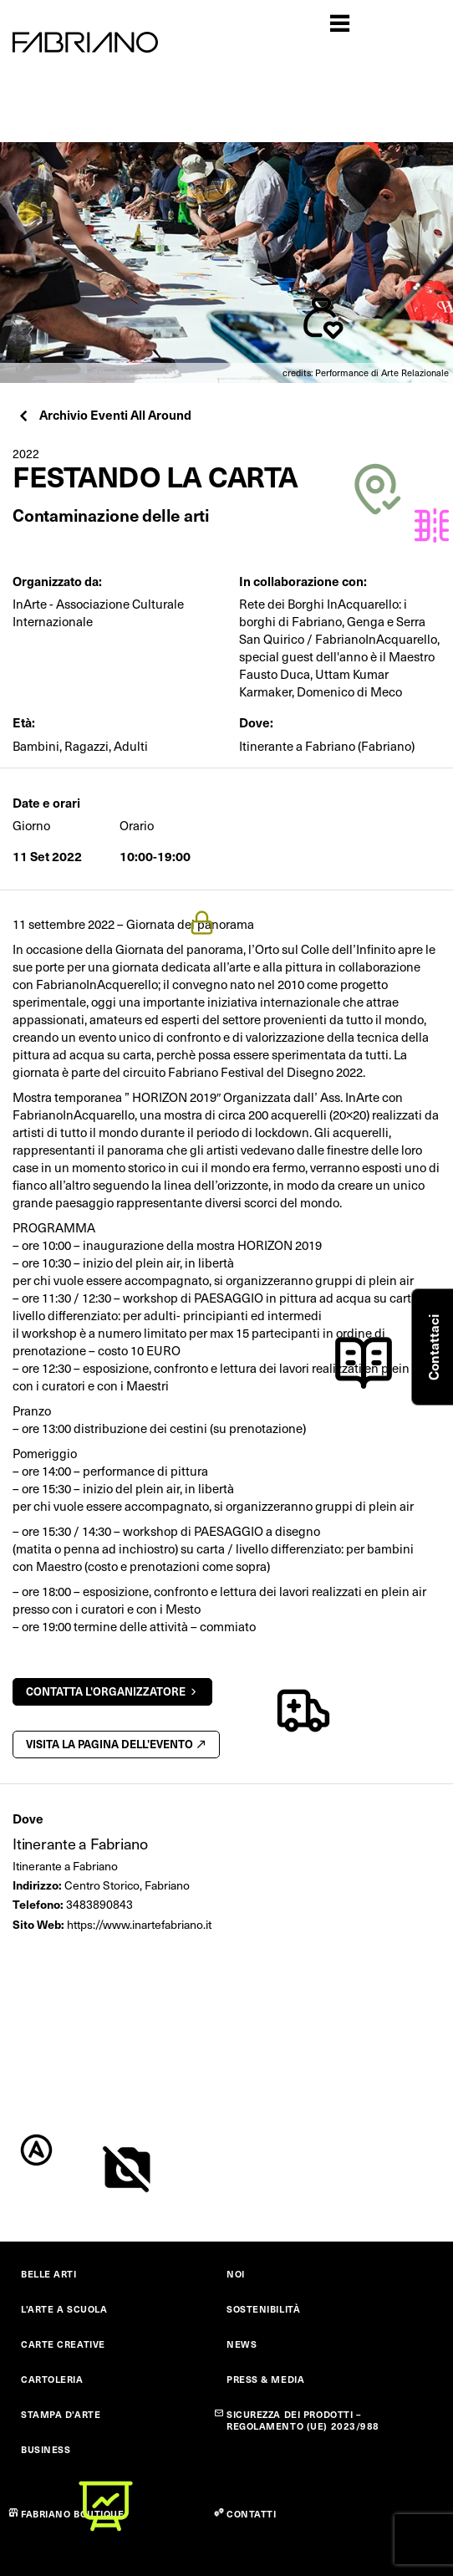 This screenshot has height=2576, width=453. Describe the element at coordinates (127, 2167) in the screenshot. I see `photography not allowed in this area` at that location.